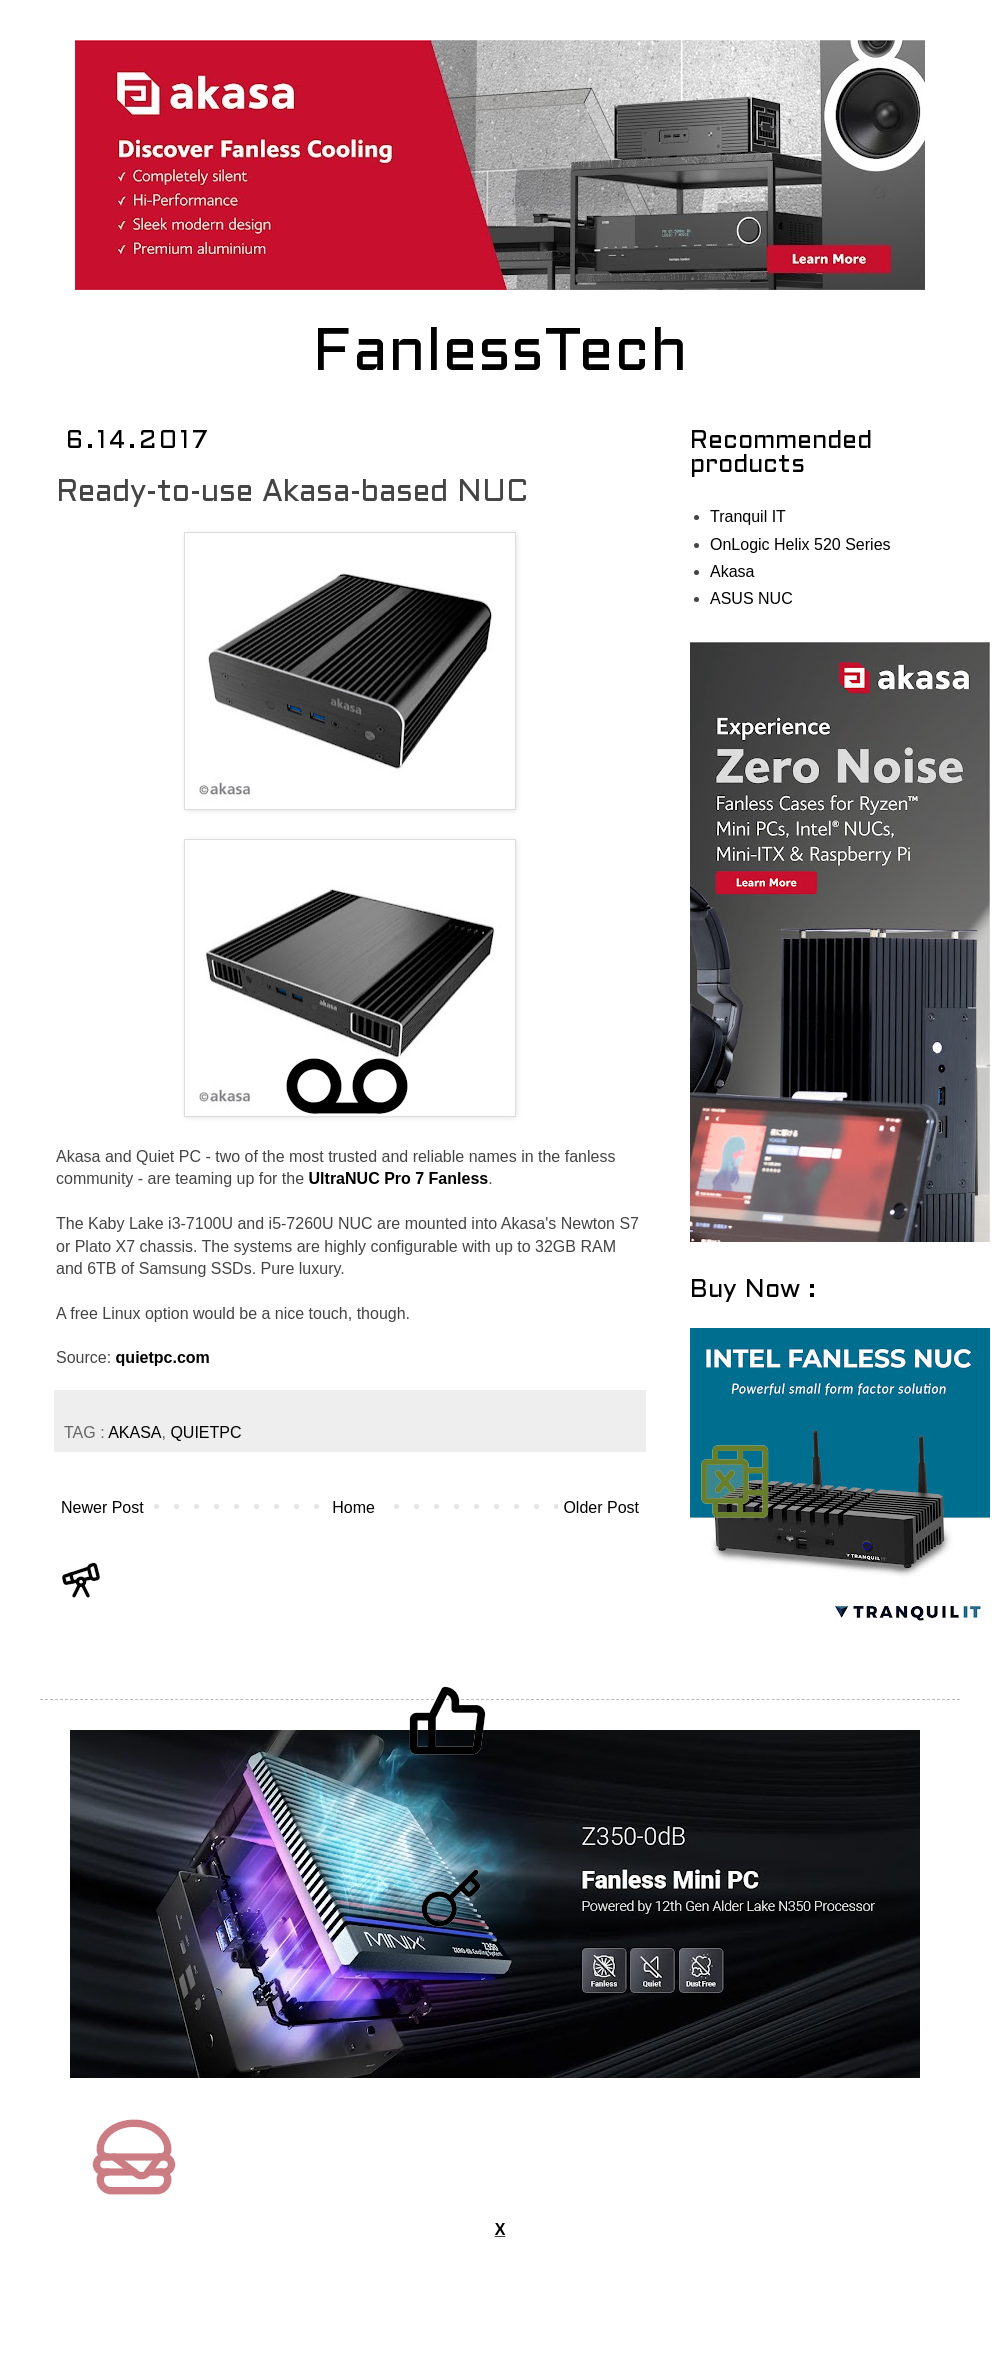 The height and width of the screenshot is (2363, 1000). I want to click on access voicemail messages, so click(347, 1086).